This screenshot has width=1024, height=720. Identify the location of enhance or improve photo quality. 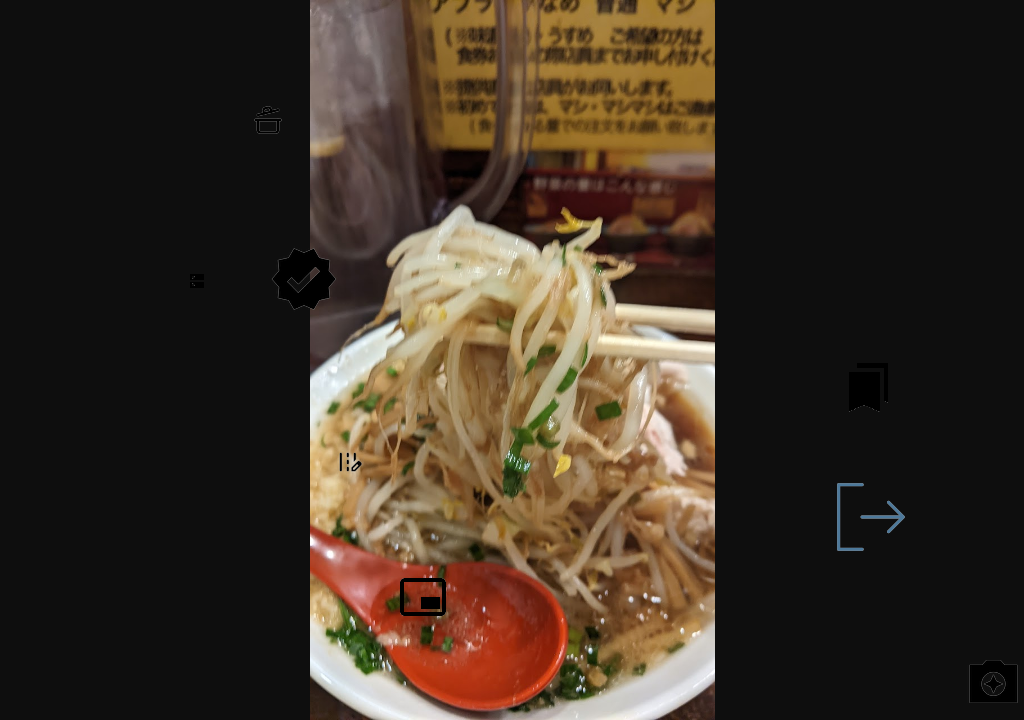
(993, 681).